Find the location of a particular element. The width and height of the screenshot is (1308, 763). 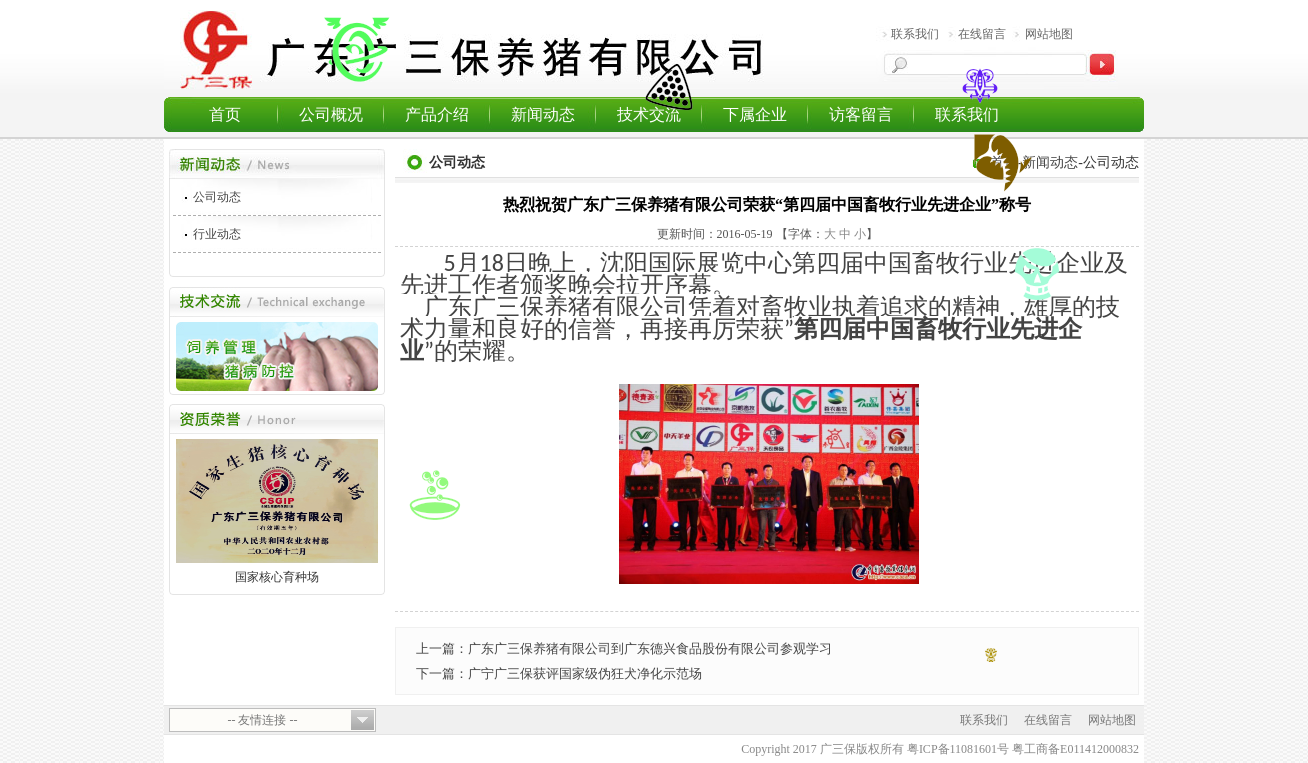

initiate a claw attack or slash ability is located at coordinates (1003, 163).